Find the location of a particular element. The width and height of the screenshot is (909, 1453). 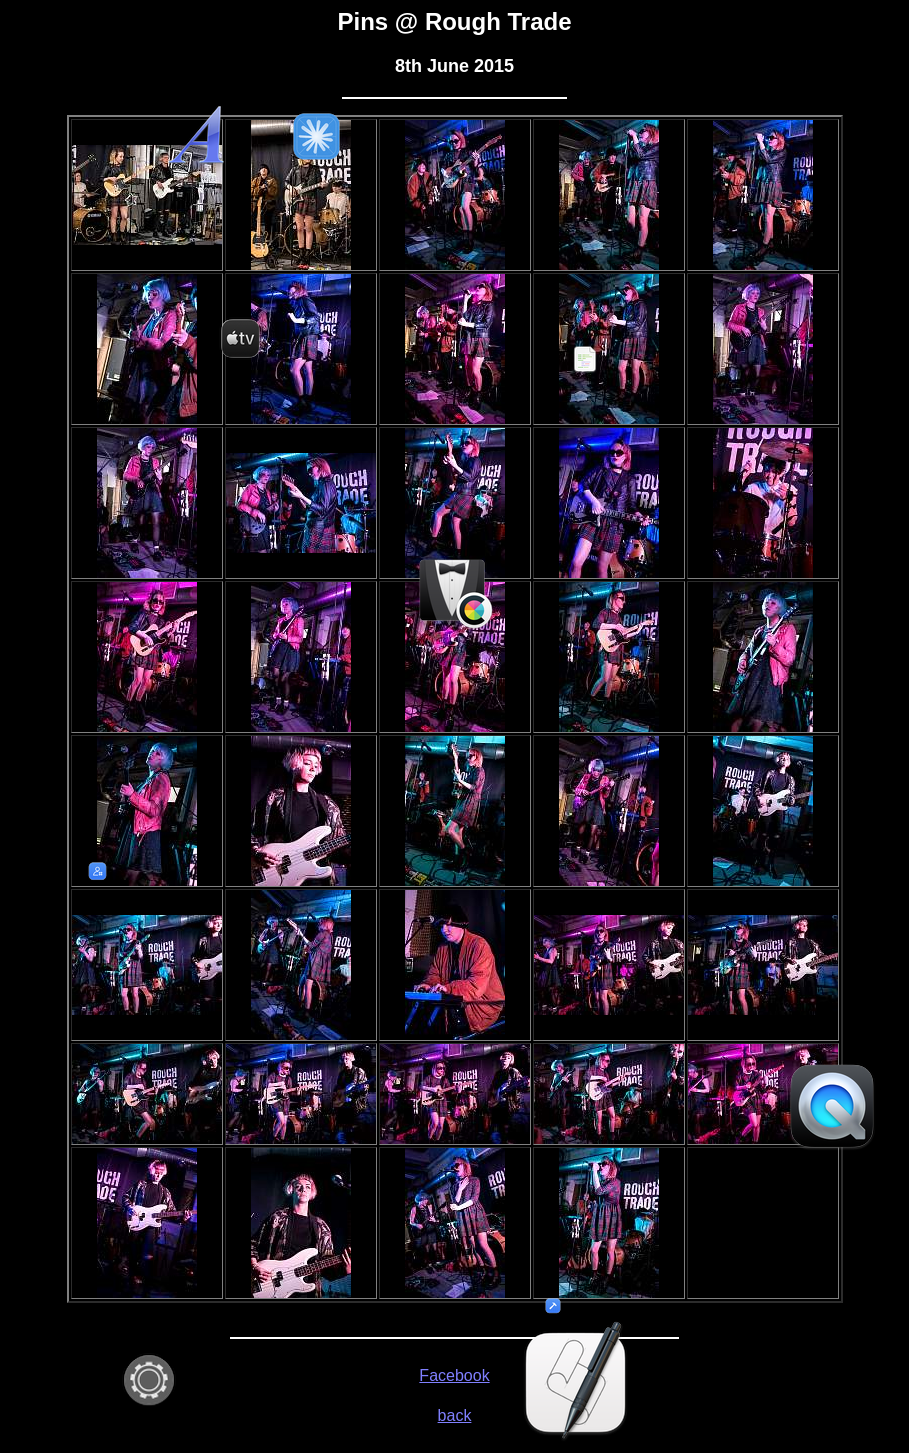

access administrator or sudo user preferences is located at coordinates (97, 871).